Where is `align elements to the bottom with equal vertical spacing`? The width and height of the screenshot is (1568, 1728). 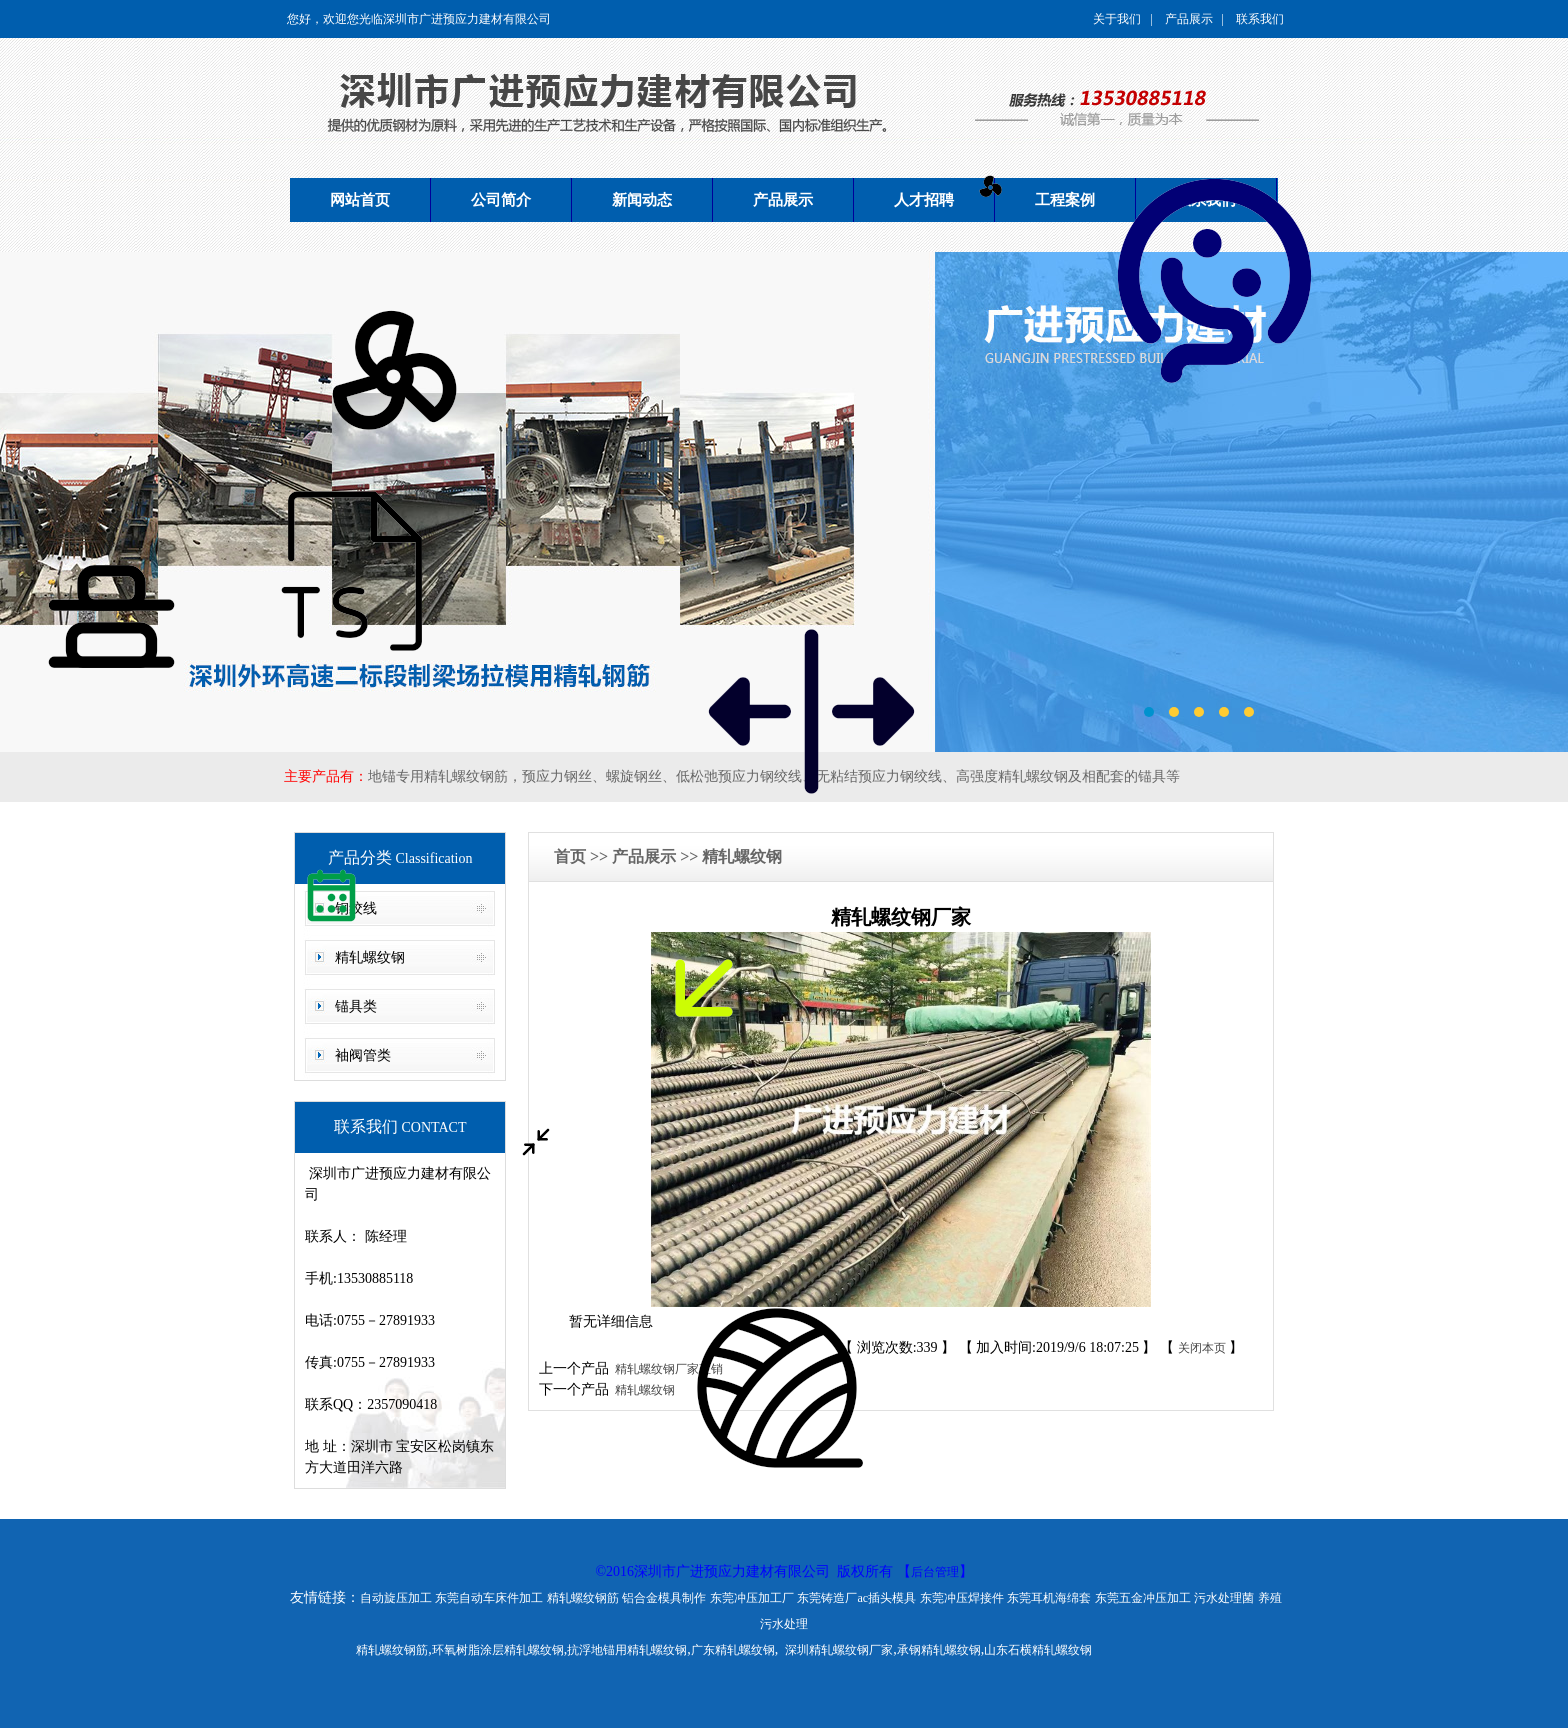 align elements to the bottom with equal vertical spacing is located at coordinates (111, 616).